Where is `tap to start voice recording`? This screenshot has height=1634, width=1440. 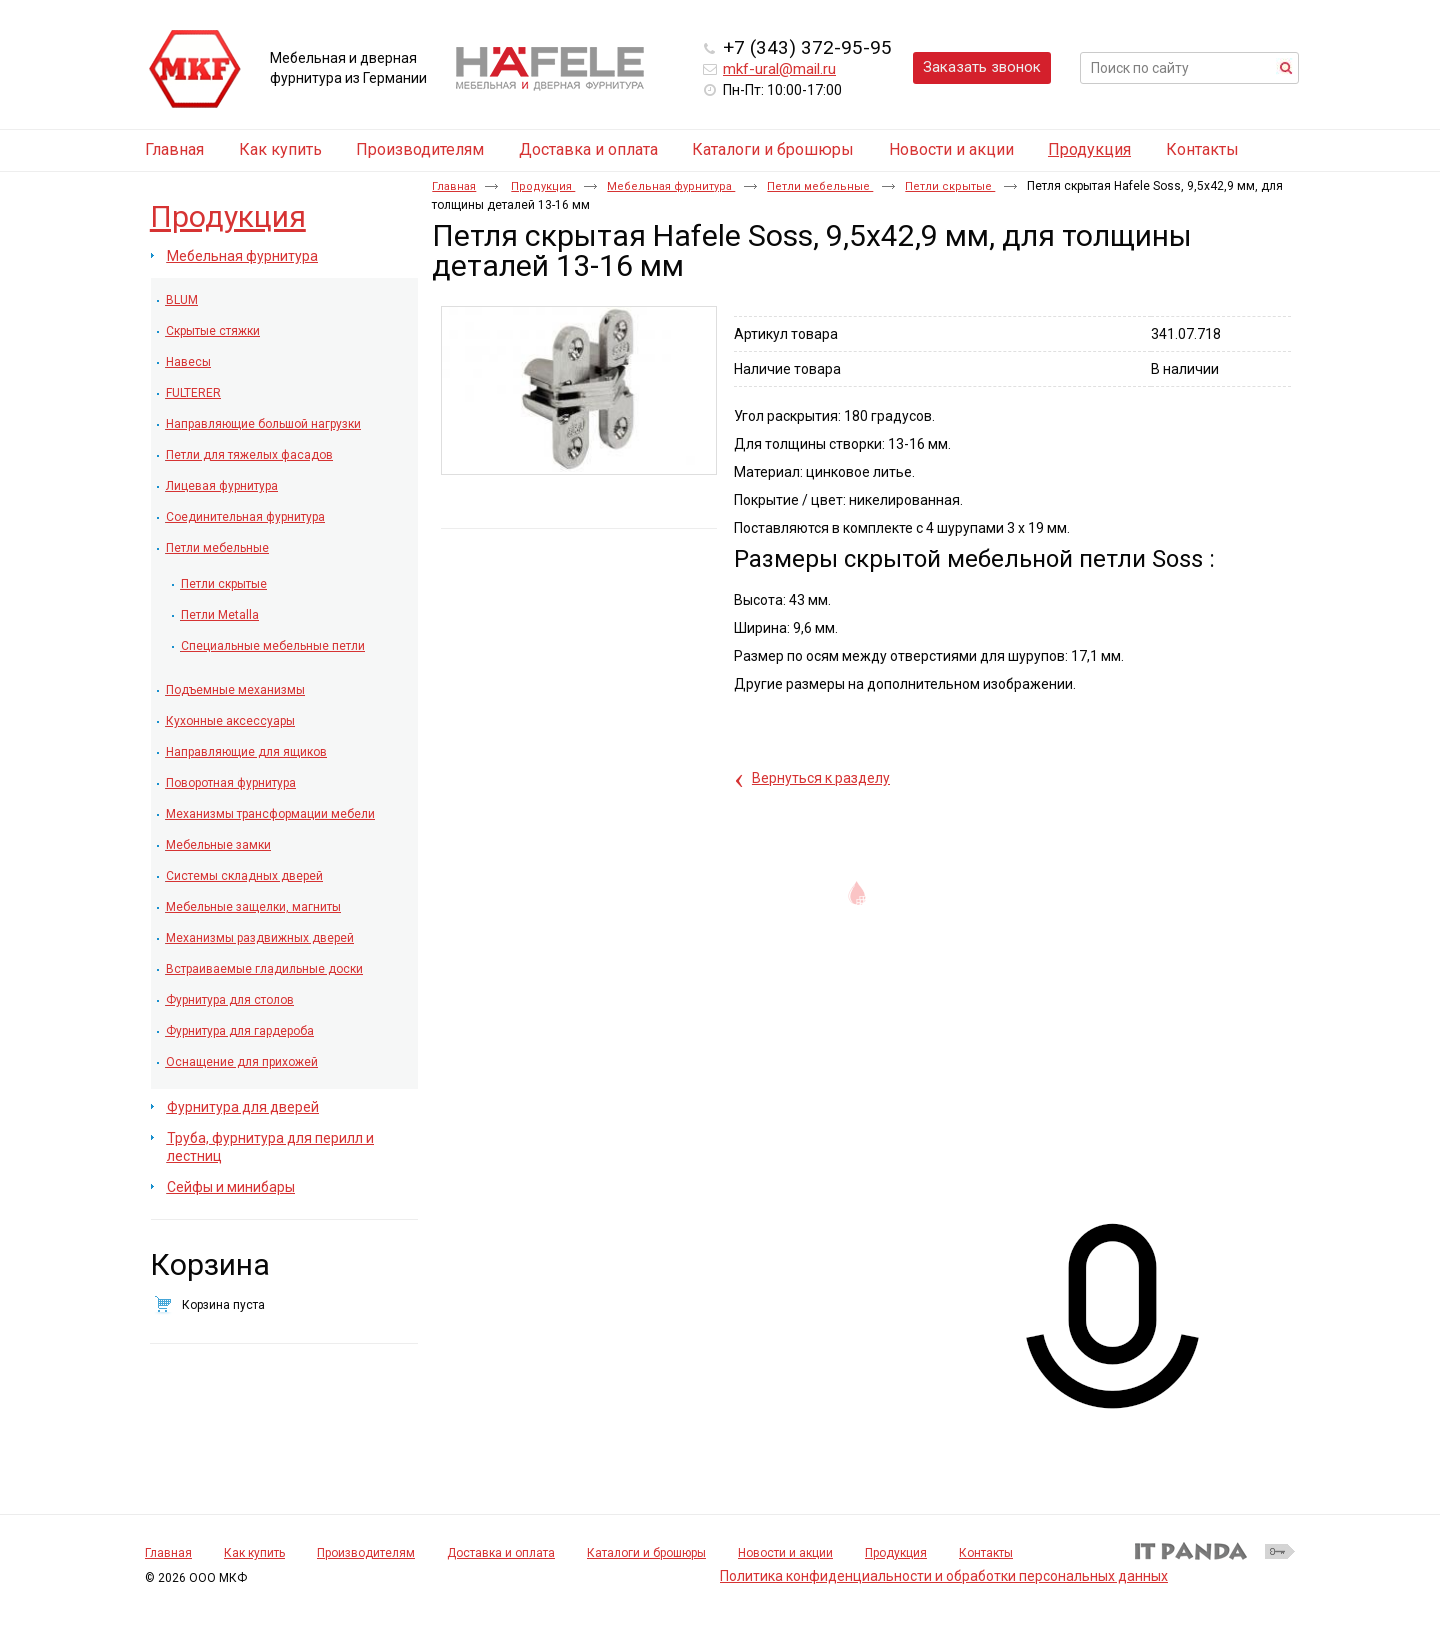
tap to start voice recording is located at coordinates (1112, 1320).